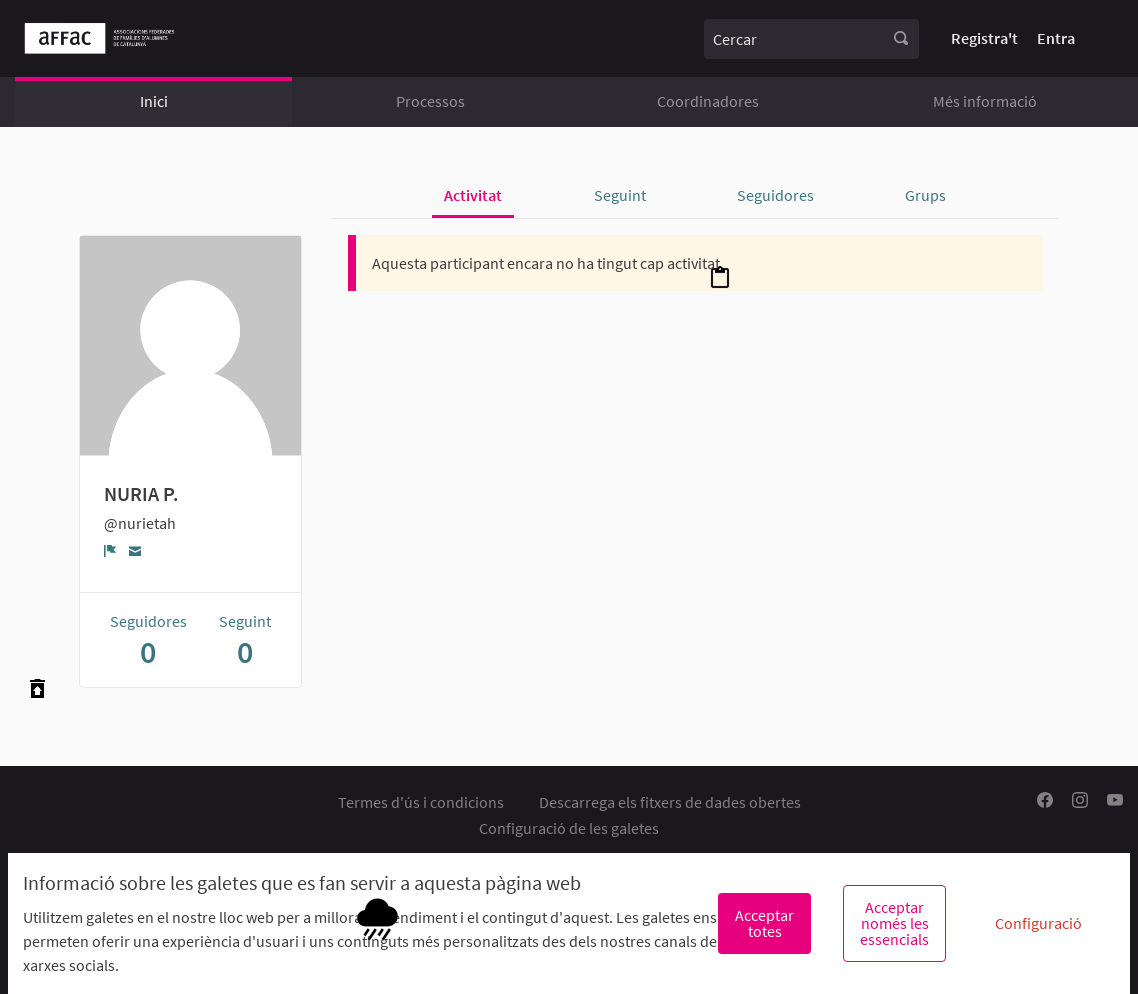 This screenshot has height=994, width=1138. Describe the element at coordinates (37, 688) in the screenshot. I see `restore a deleted item from trash` at that location.